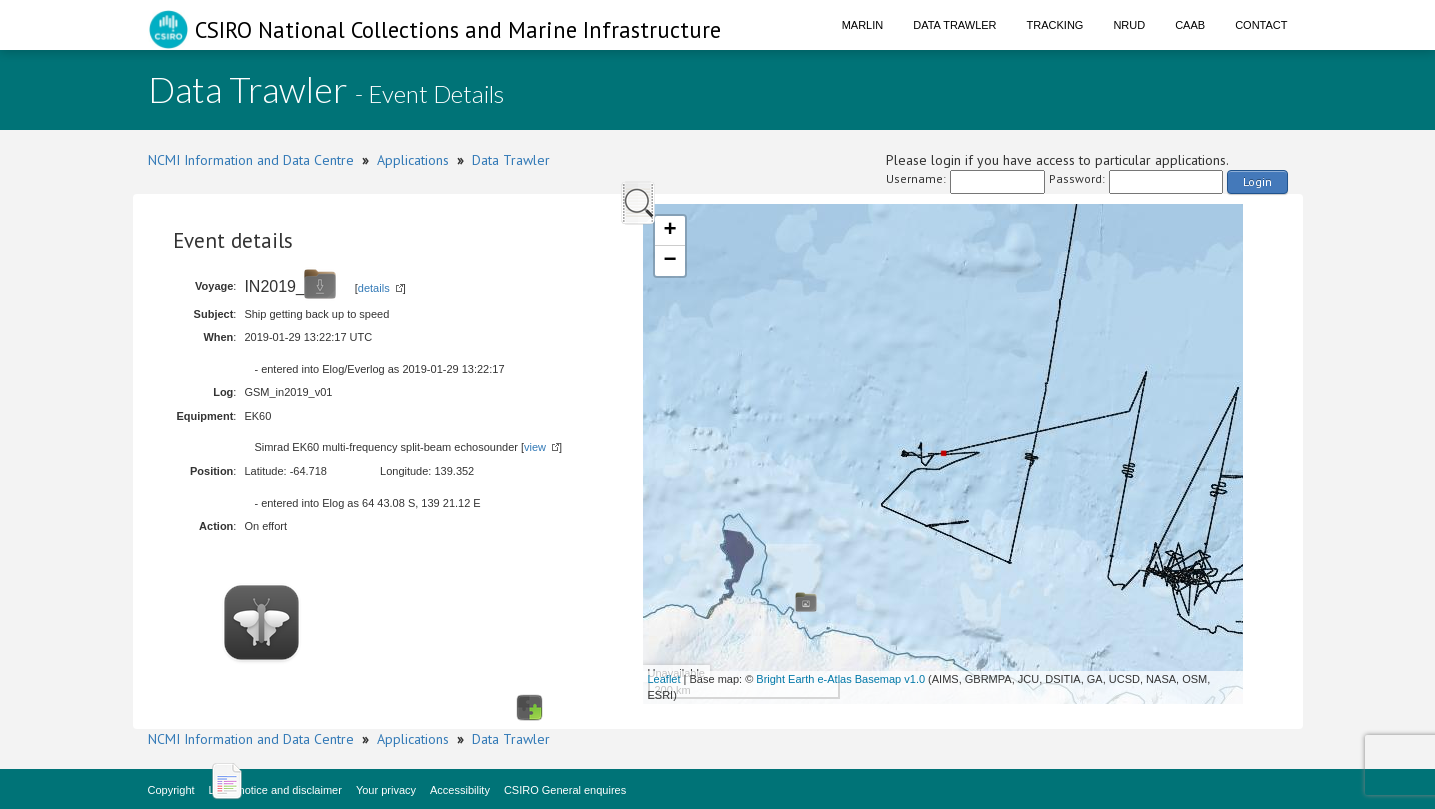 This screenshot has width=1435, height=809. Describe the element at coordinates (227, 781) in the screenshot. I see `access developer tools and settings` at that location.